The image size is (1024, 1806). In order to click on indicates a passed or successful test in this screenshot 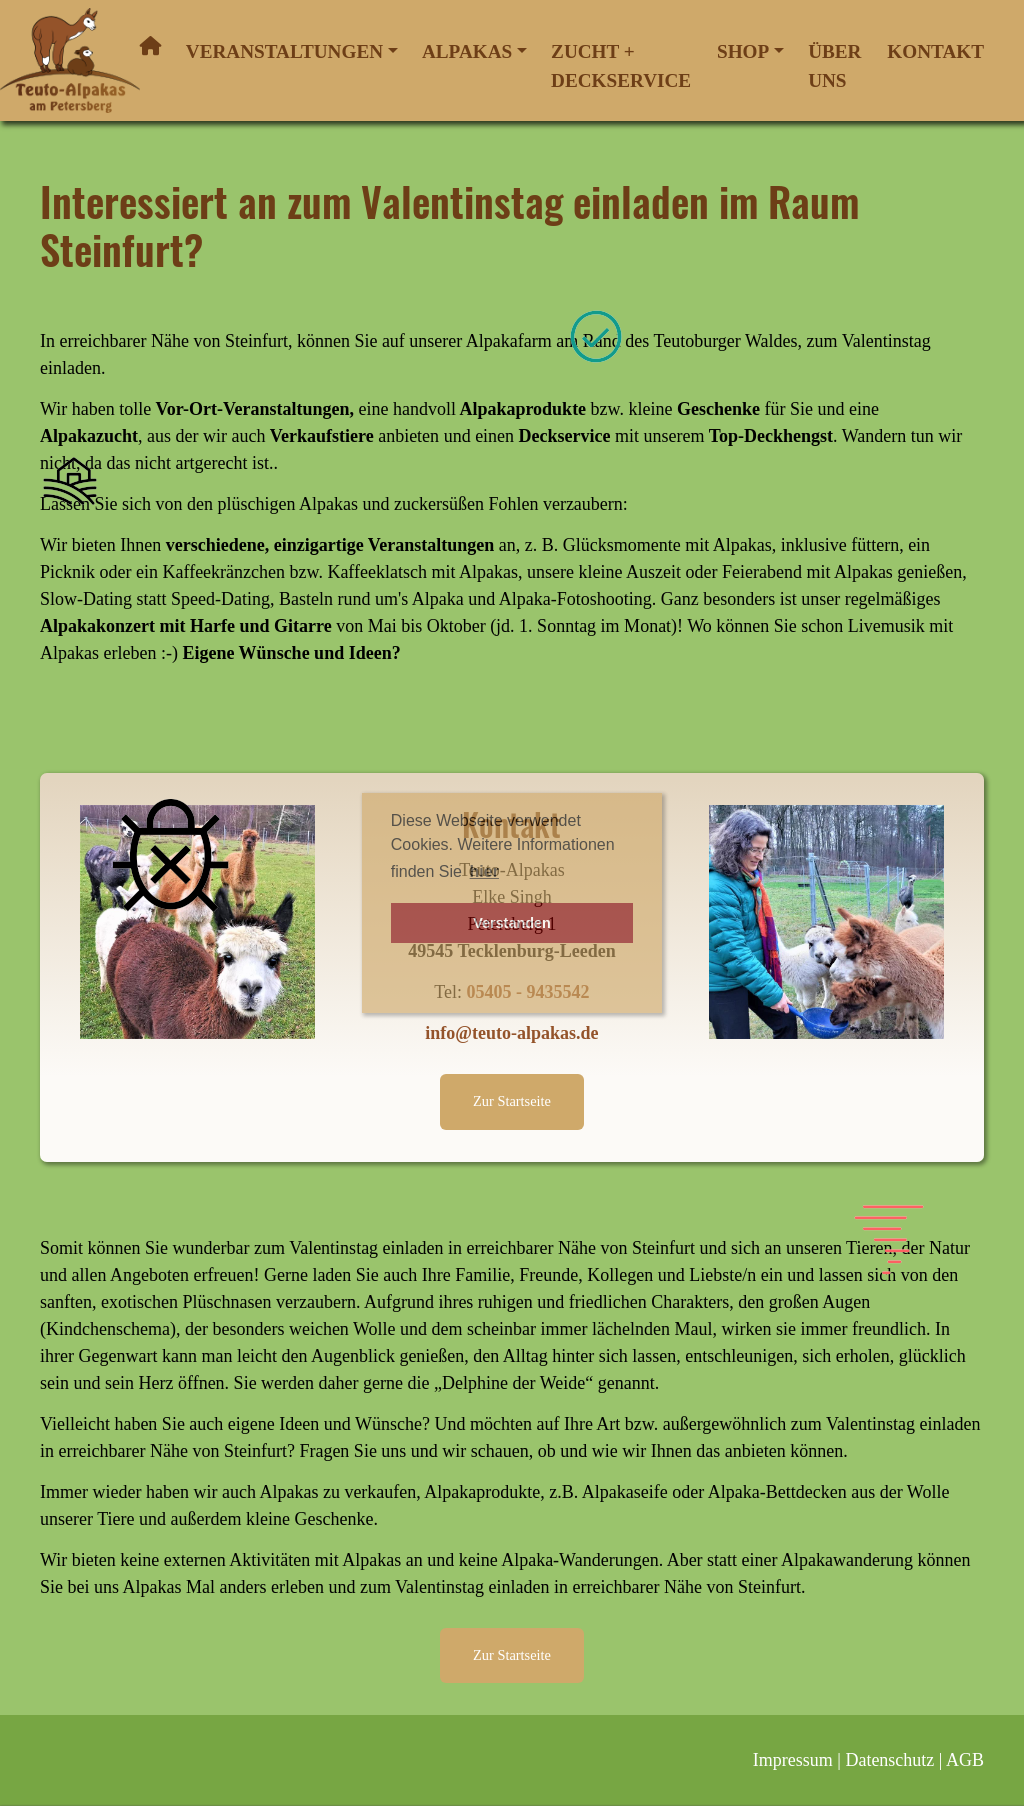, I will do `click(596, 336)`.